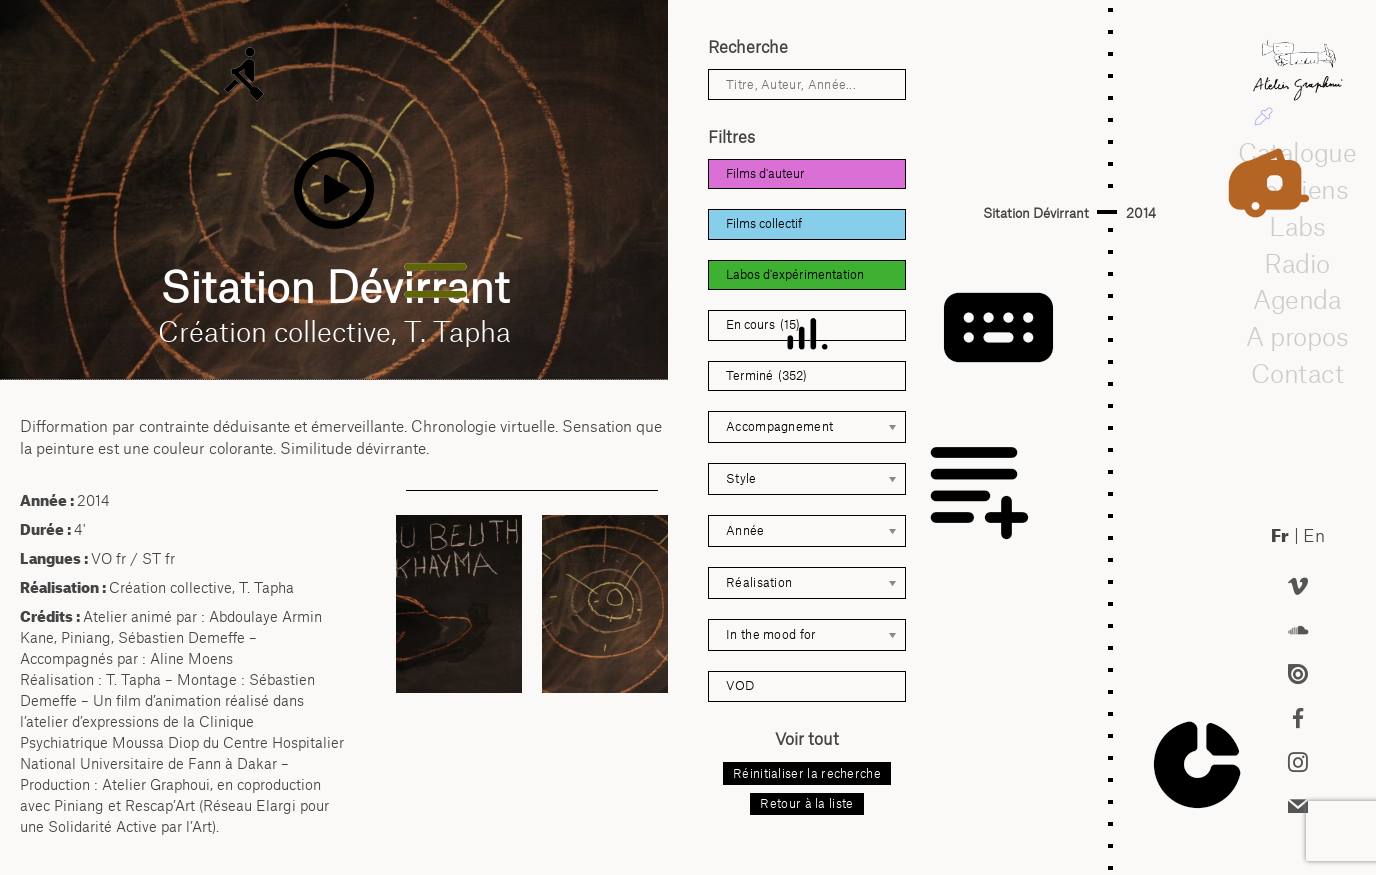  I want to click on open the on-screen keyboard, so click(998, 327).